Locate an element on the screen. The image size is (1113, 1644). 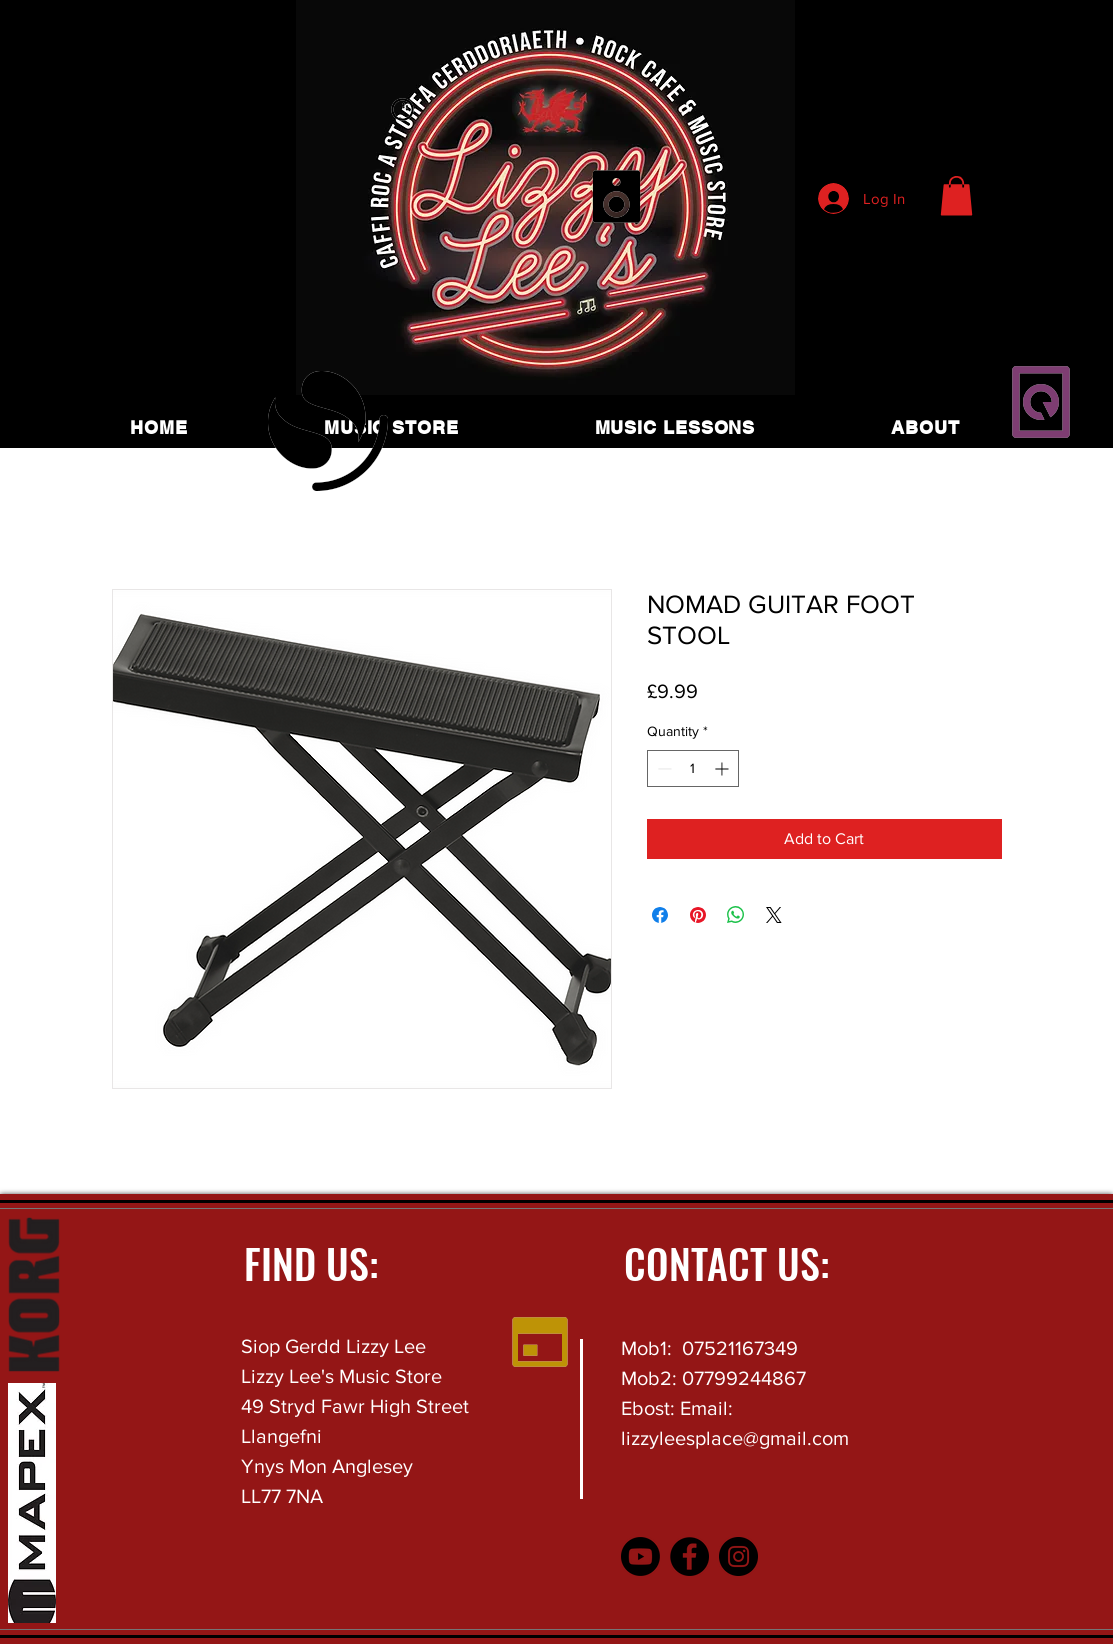
switch to calendar view is located at coordinates (540, 1342).